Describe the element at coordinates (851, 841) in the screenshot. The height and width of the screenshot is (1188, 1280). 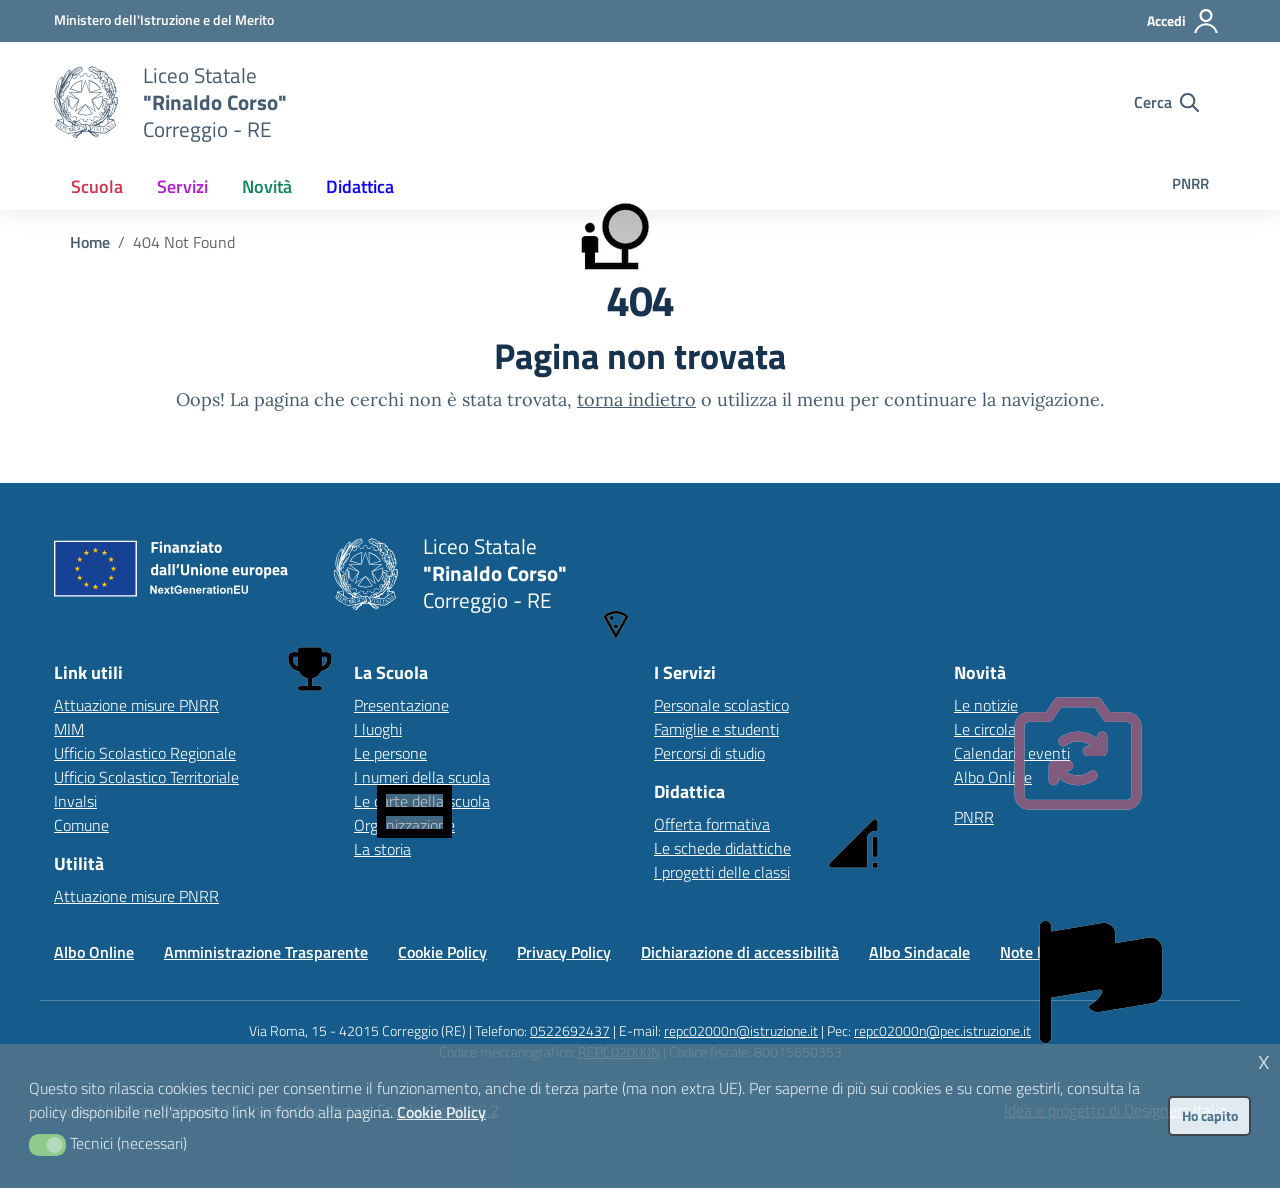
I see `indicates full cellular signal but no internet connection` at that location.